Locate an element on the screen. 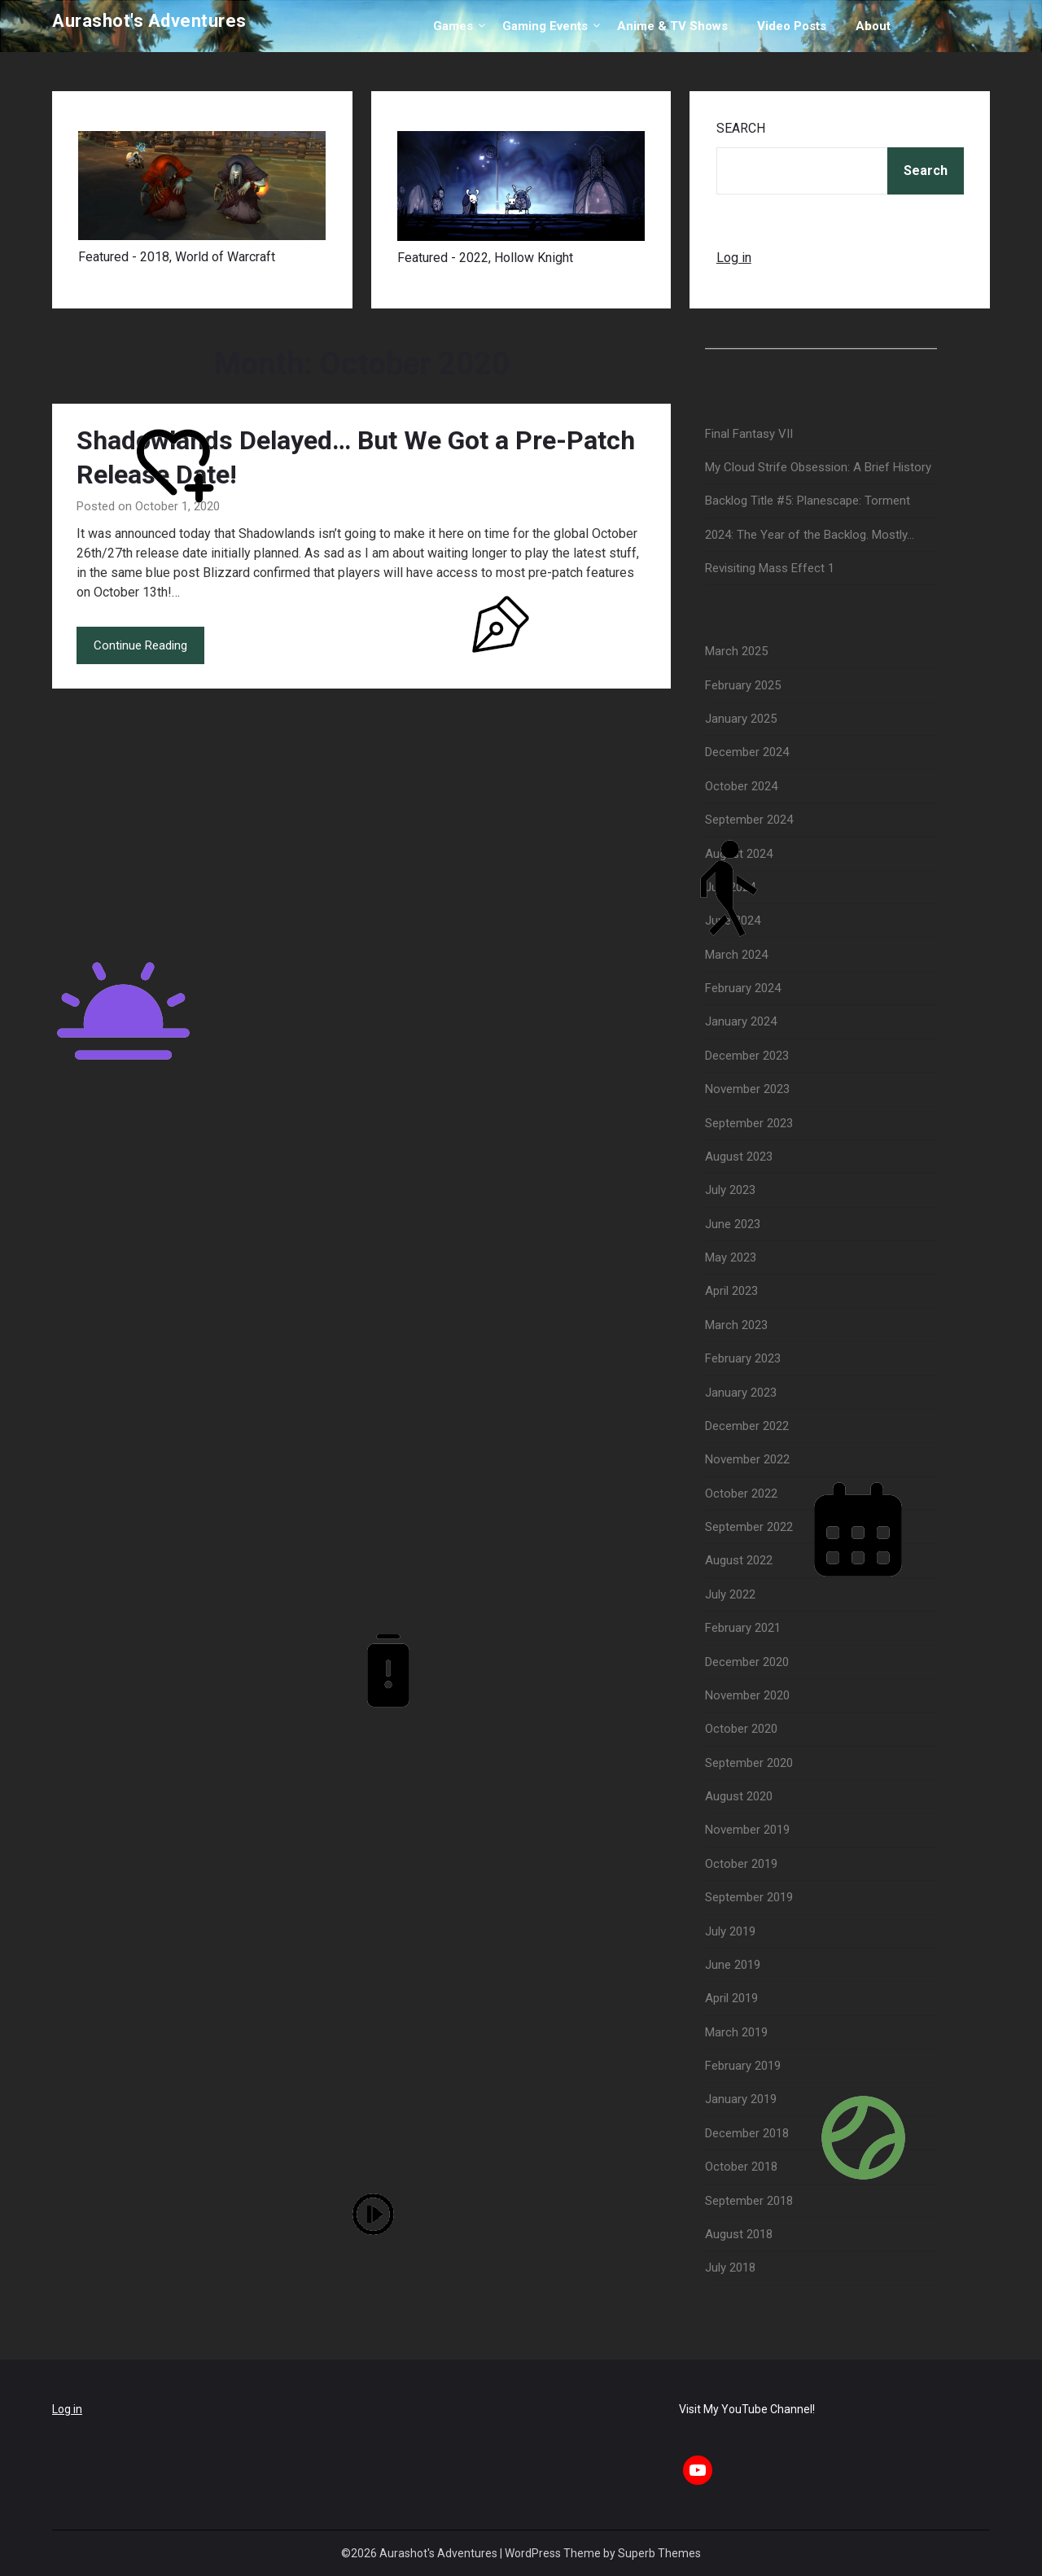 The image size is (1042, 2576). toggle sunrise/sunset display mode is located at coordinates (123, 1015).